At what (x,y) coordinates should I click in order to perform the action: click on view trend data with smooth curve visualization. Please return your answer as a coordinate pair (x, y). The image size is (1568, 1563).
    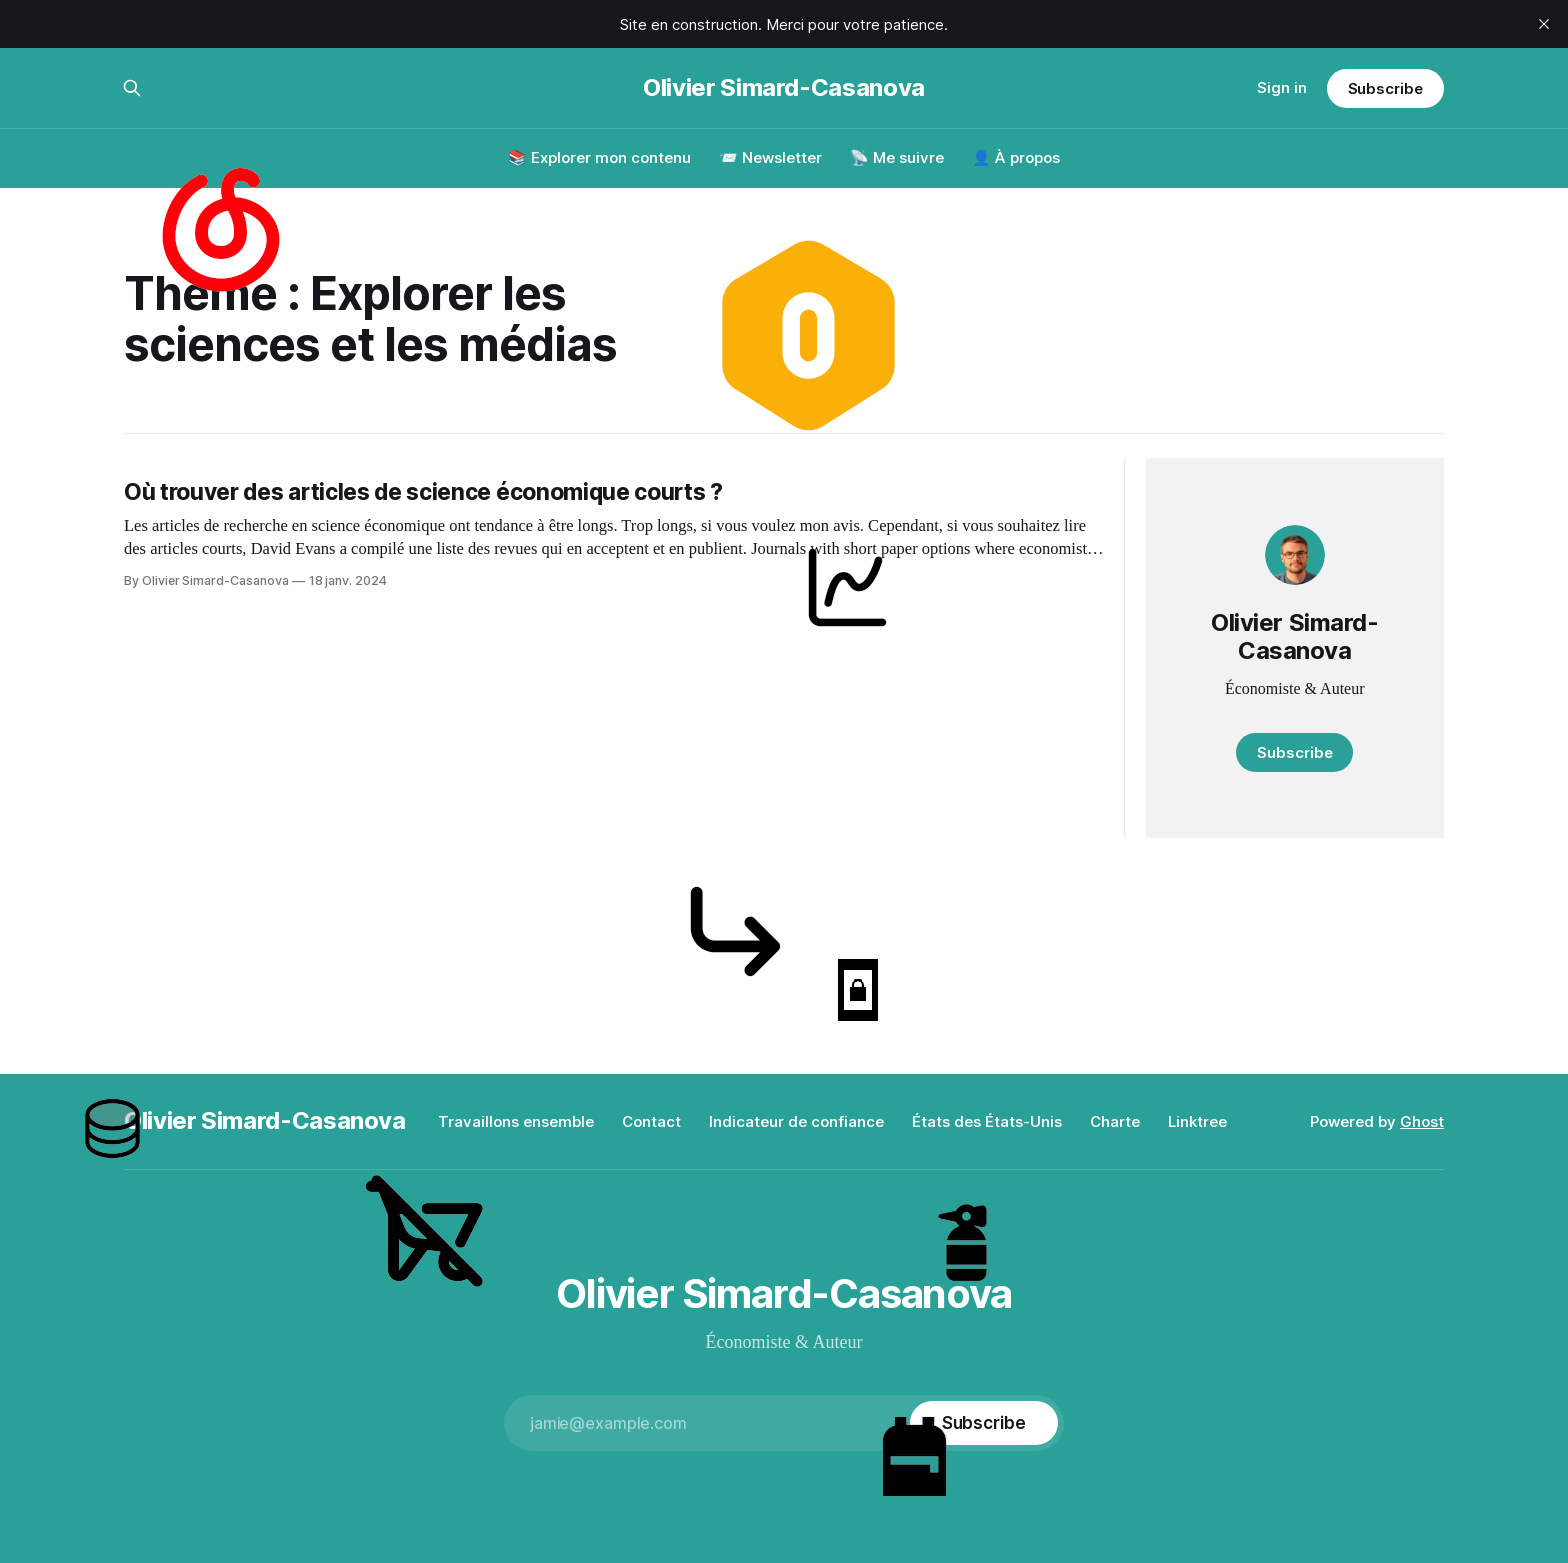
    Looking at the image, I should click on (847, 587).